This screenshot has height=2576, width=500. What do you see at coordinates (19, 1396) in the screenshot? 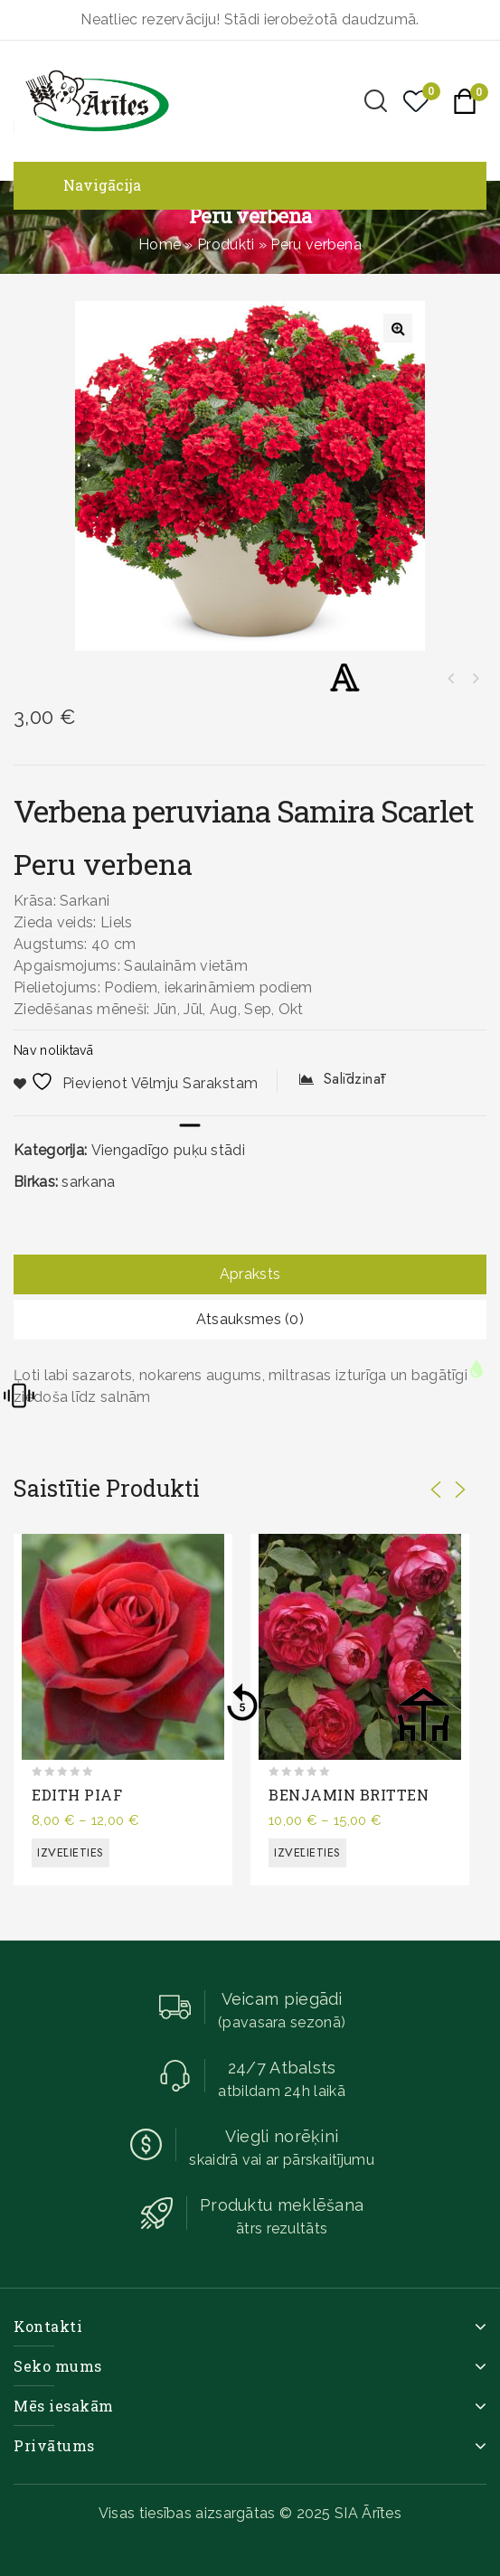
I see `enable vibrate mode on your device` at bounding box center [19, 1396].